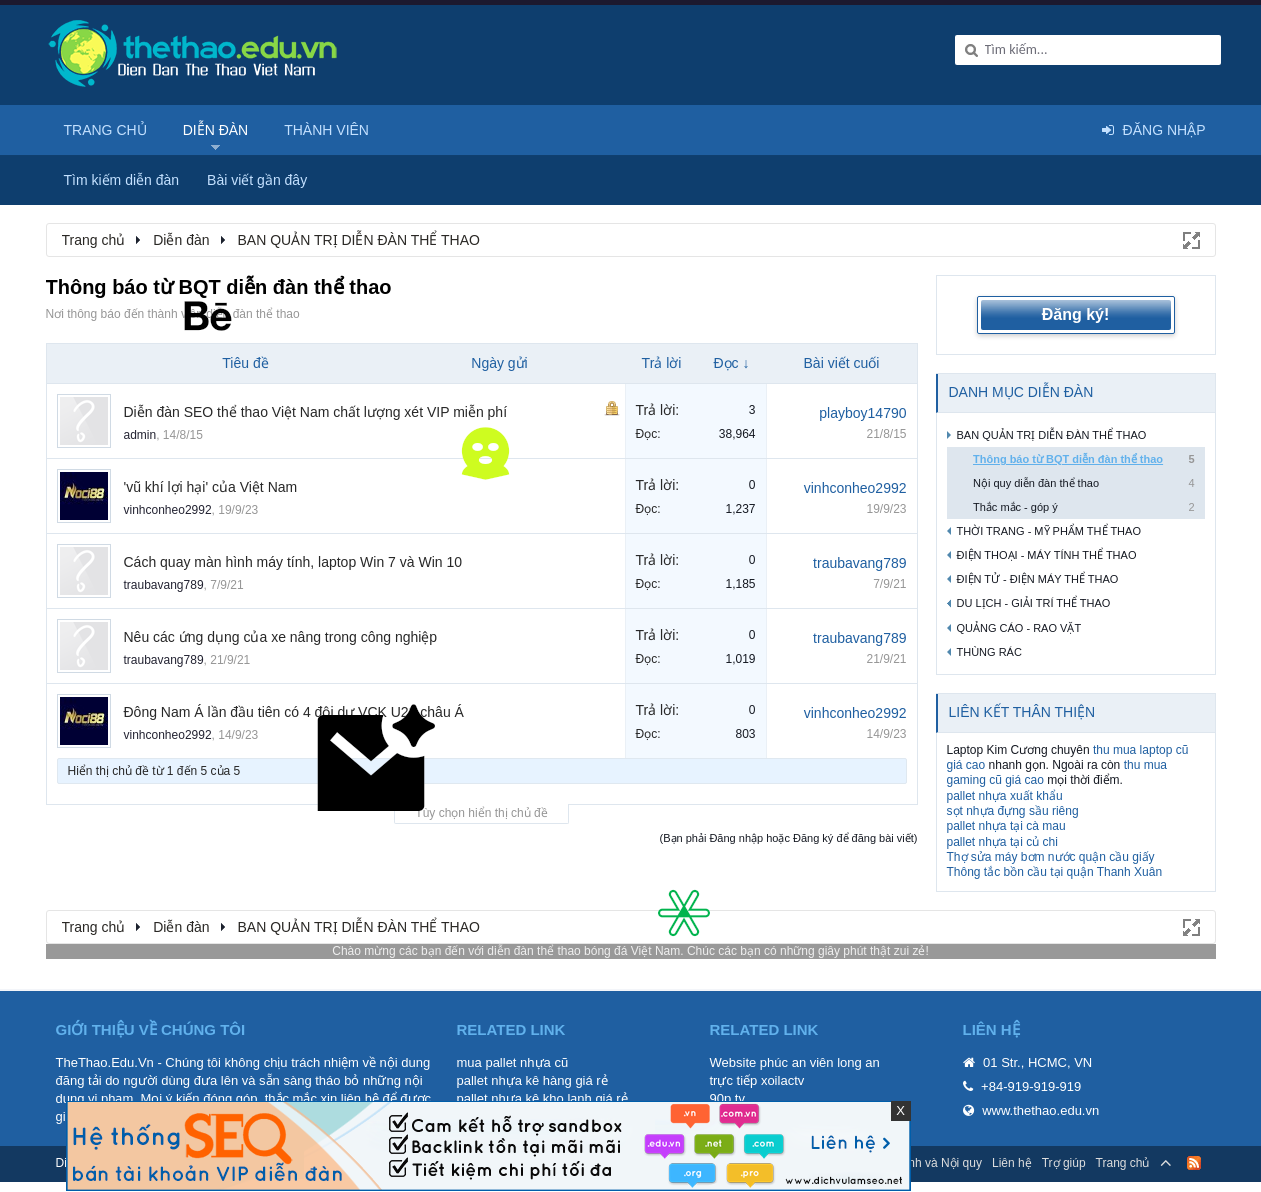  Describe the element at coordinates (208, 316) in the screenshot. I see `visit behance portfolio` at that location.